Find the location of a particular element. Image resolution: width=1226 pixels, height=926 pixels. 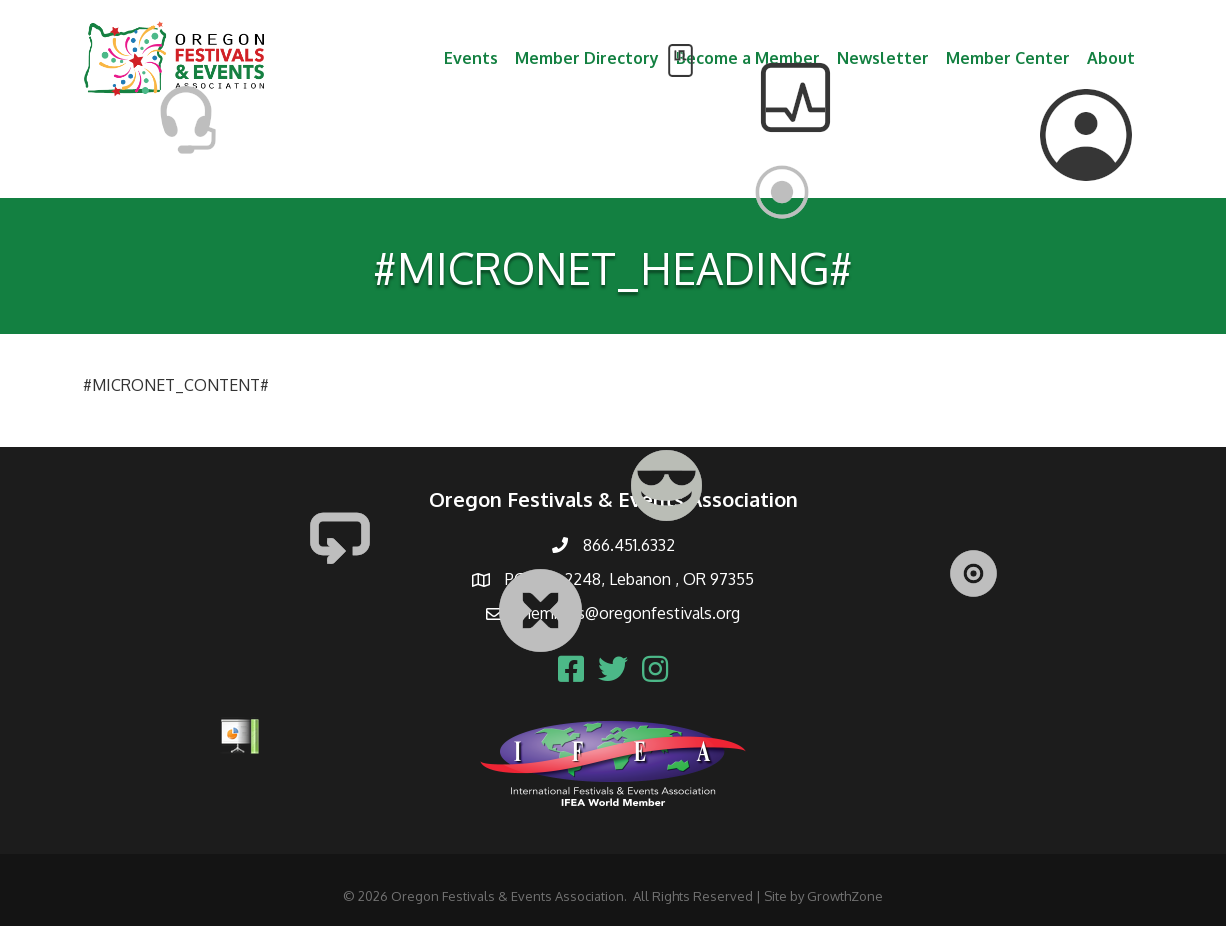

authenticate using a smartcard is located at coordinates (680, 60).